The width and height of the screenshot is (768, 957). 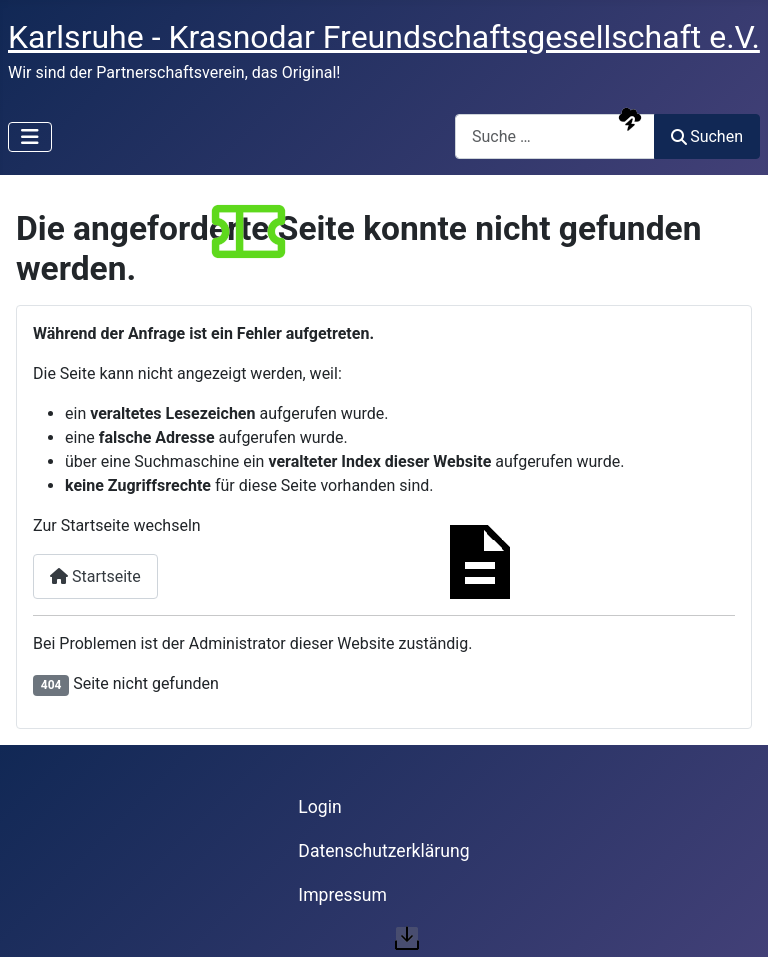 What do you see at coordinates (248, 231) in the screenshot?
I see `view your tickets or passes` at bounding box center [248, 231].